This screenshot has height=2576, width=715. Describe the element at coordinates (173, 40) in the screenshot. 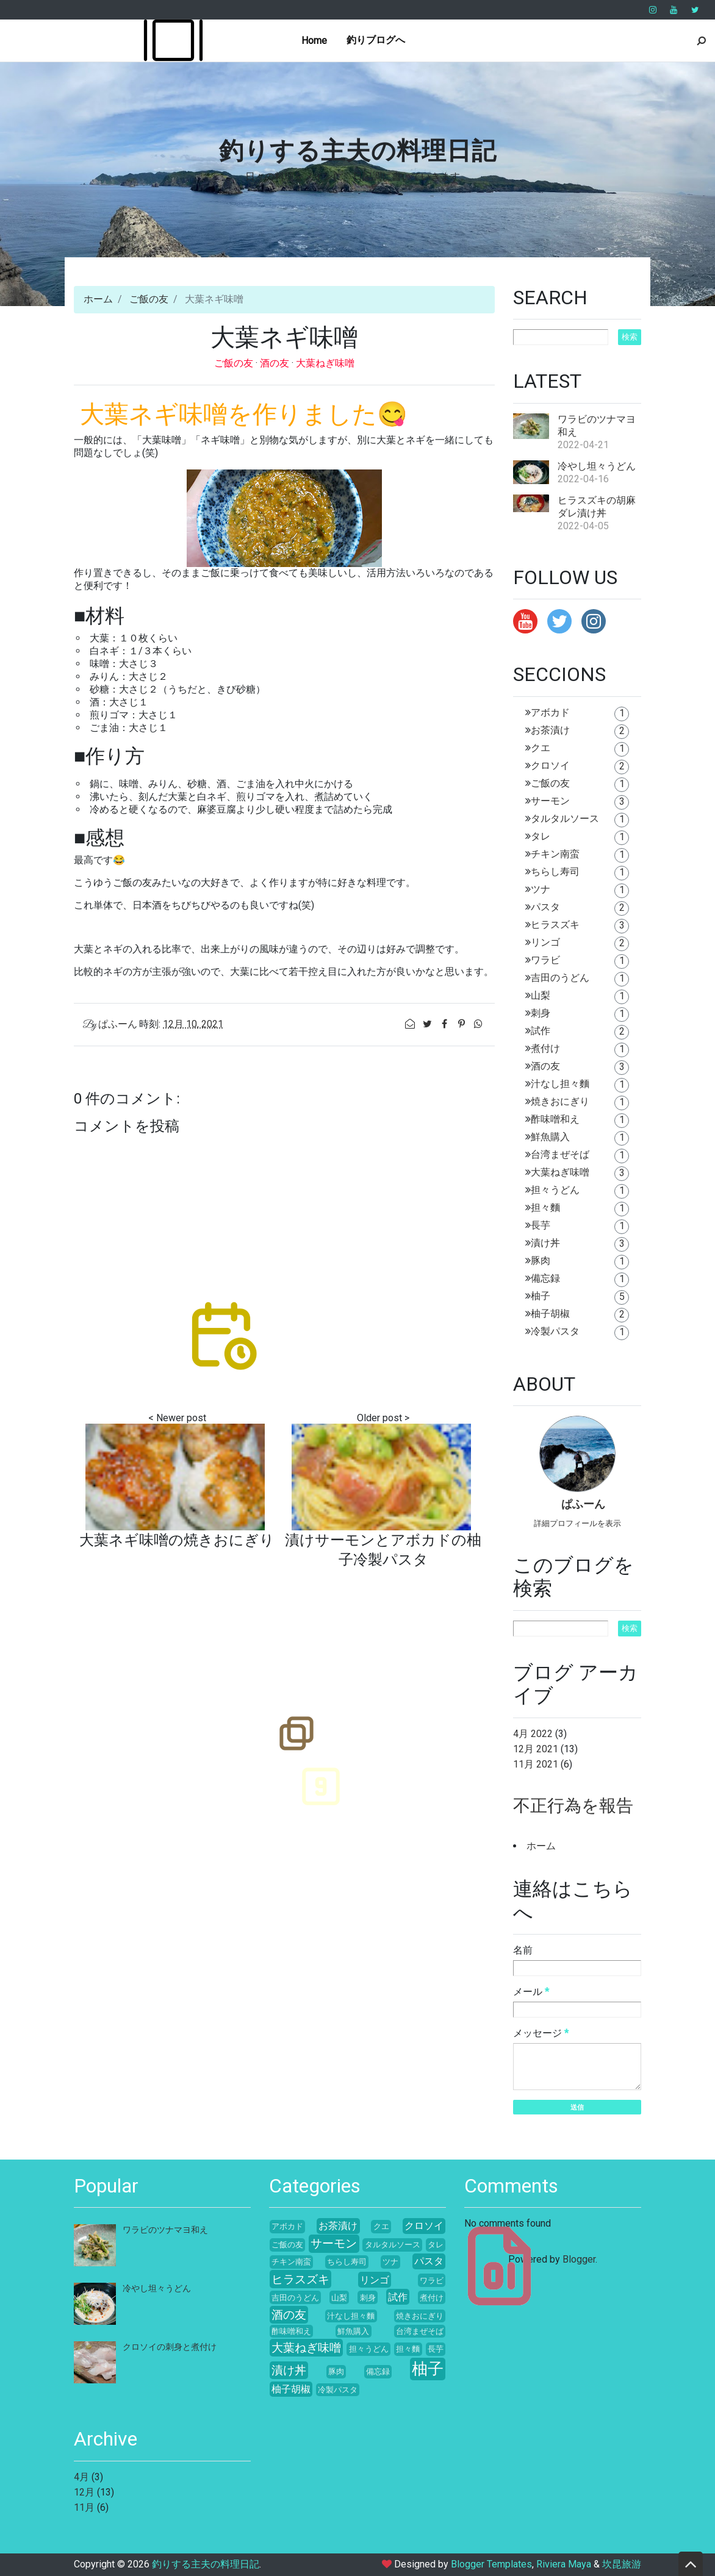

I see `start a slideshow presentation` at that location.